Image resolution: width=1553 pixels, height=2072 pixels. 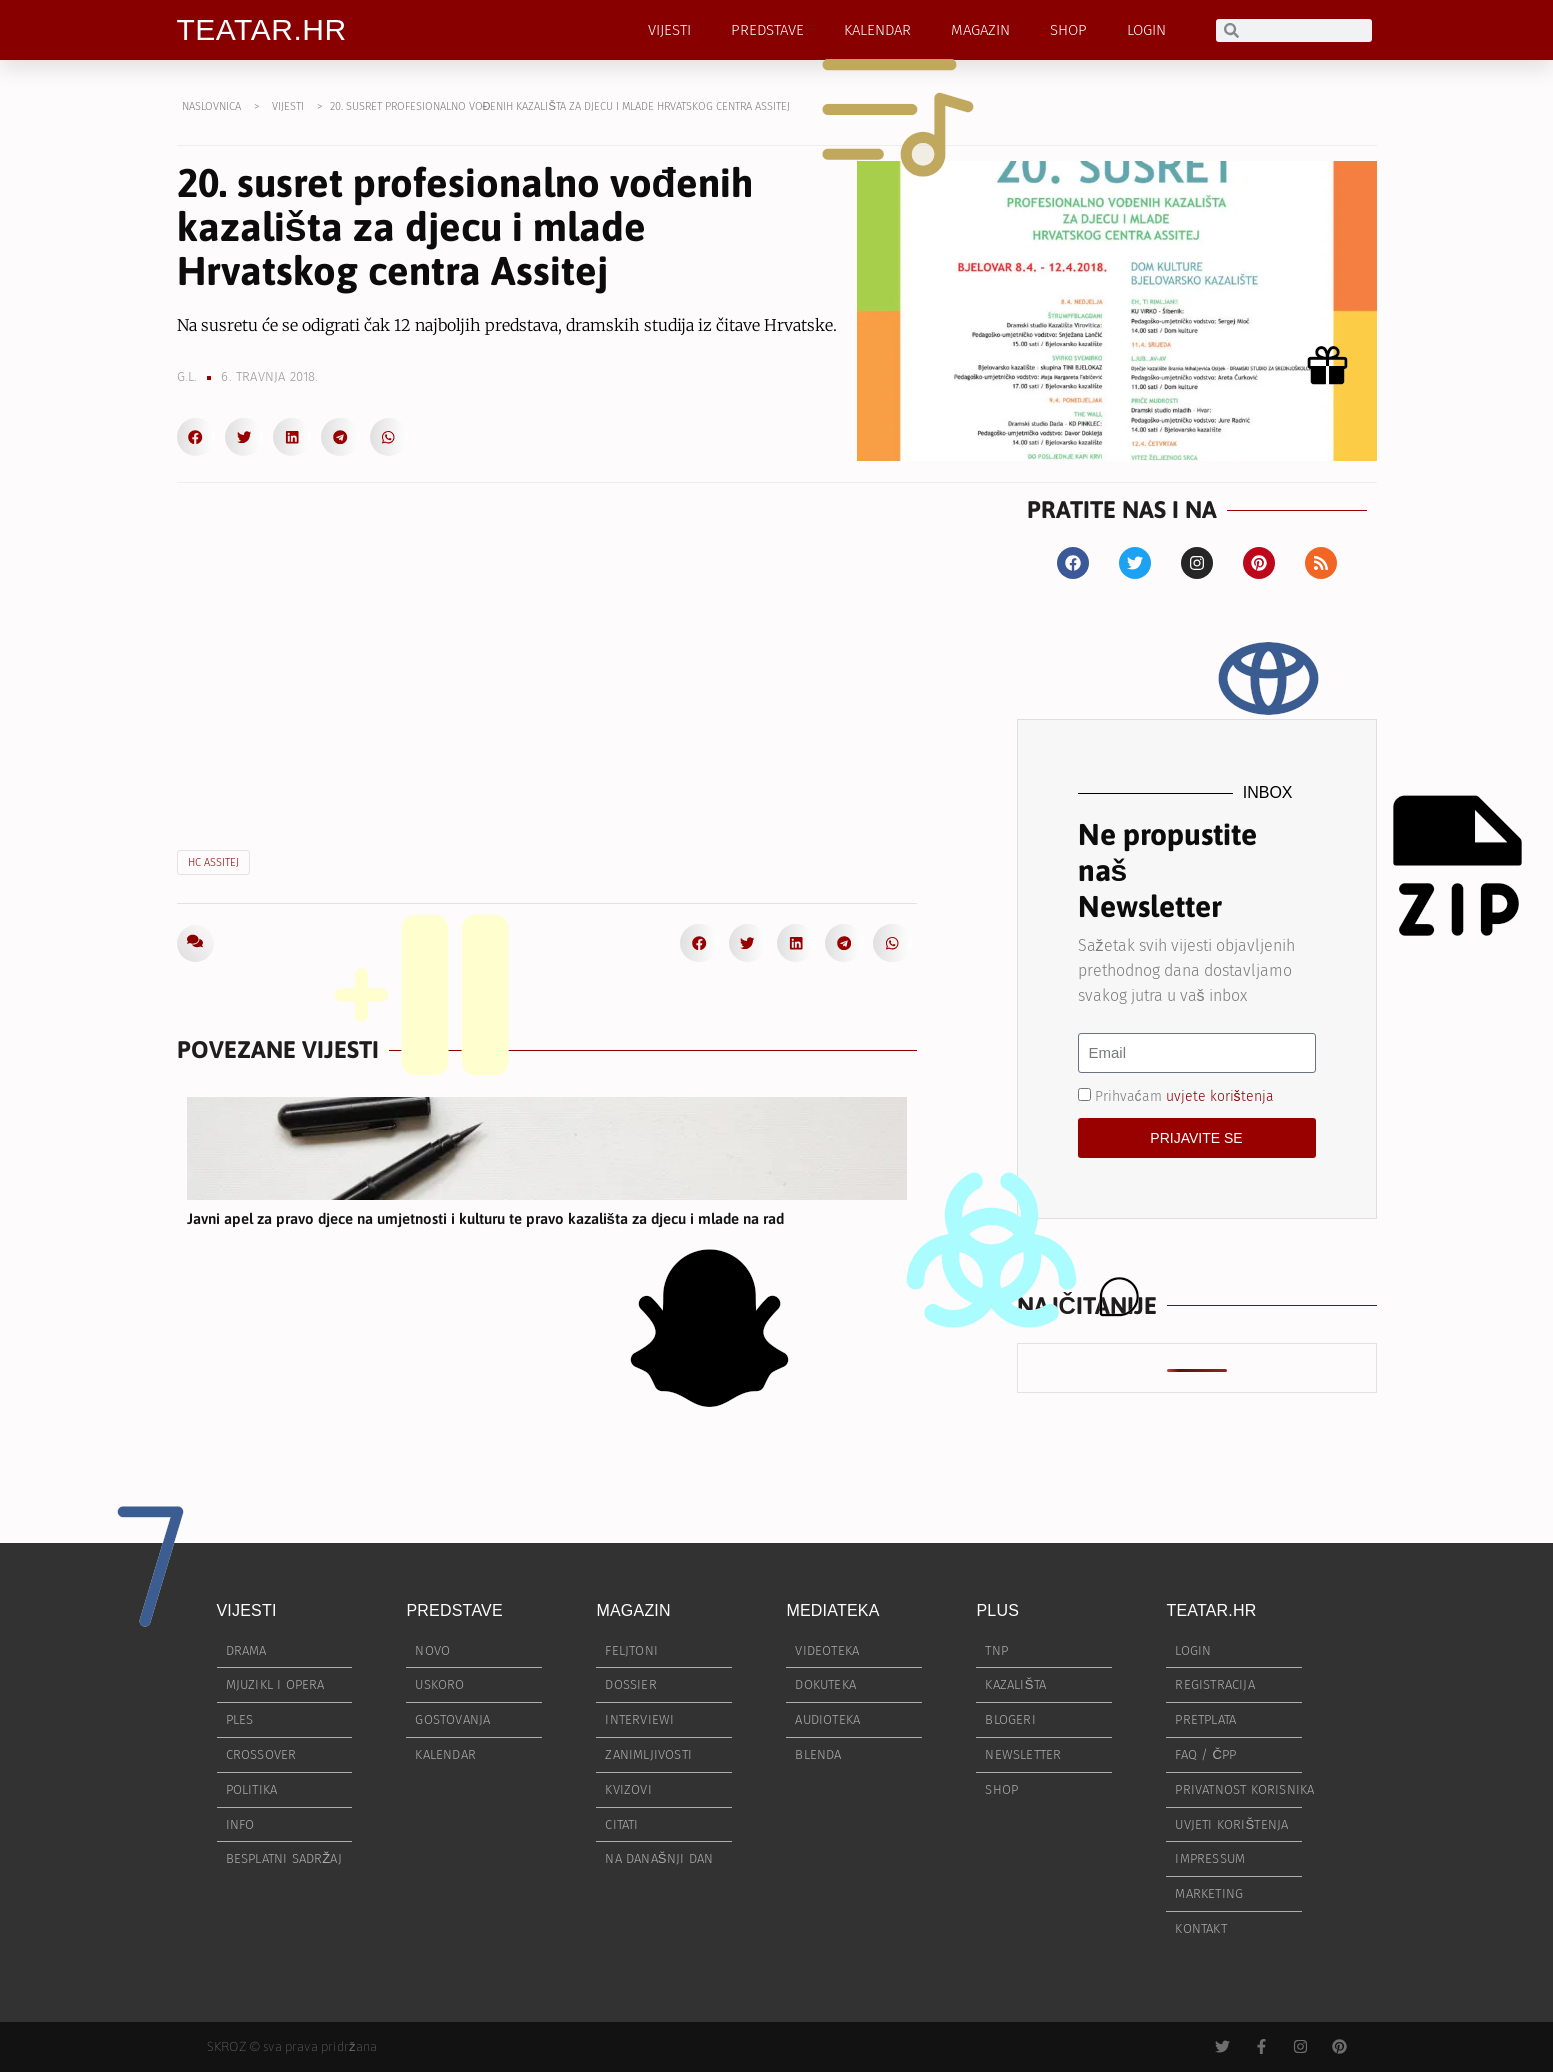 I want to click on indicates hazardous or dangerous content, so click(x=991, y=1254).